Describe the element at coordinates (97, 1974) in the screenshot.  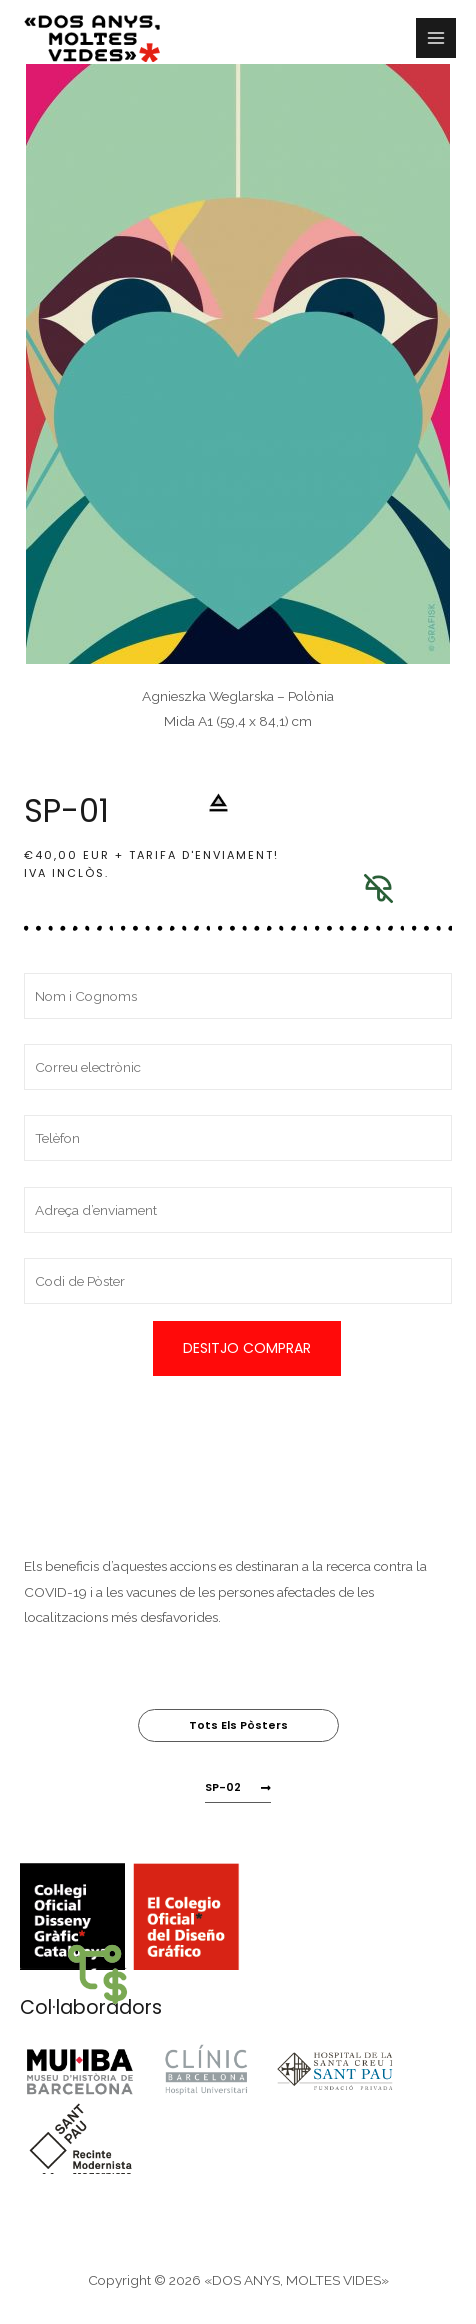
I see `view transaction history` at that location.